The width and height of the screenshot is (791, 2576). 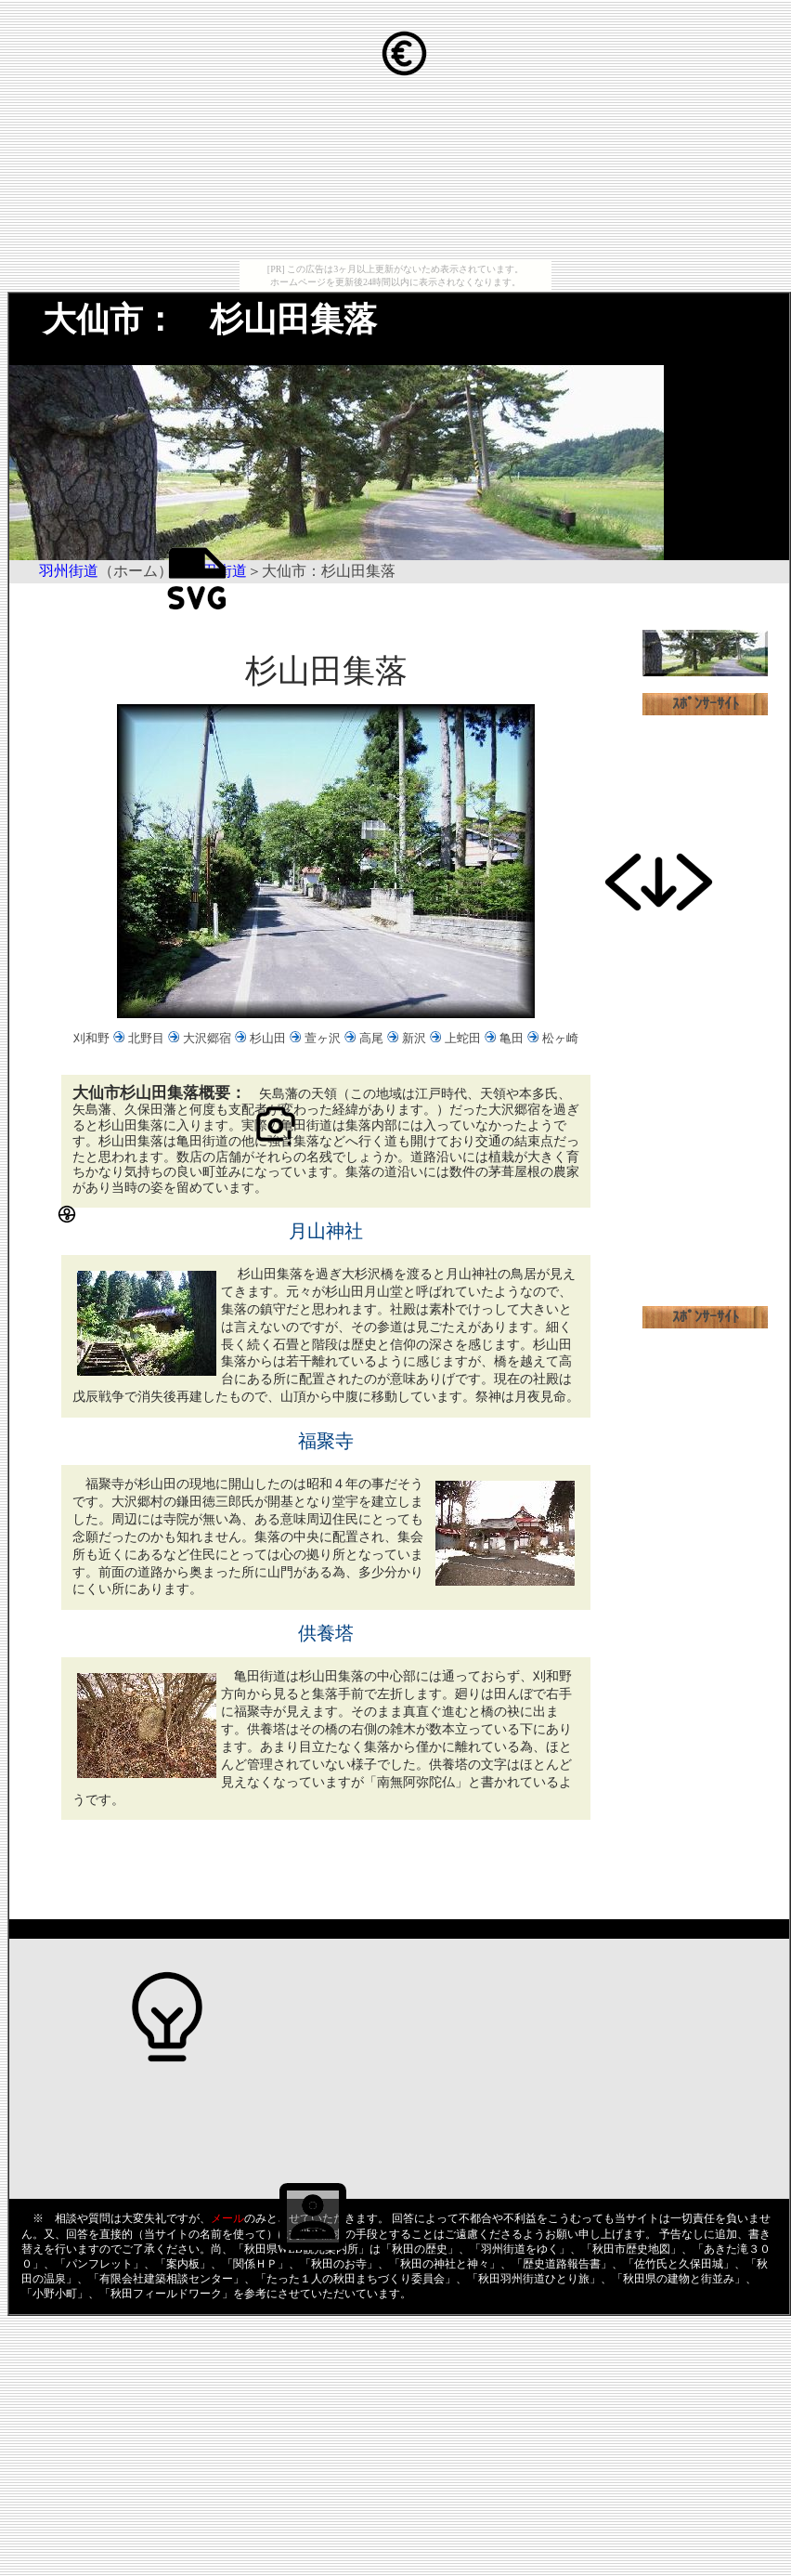 What do you see at coordinates (67, 1214) in the screenshot?
I see `visit couchsurfing website or app` at bounding box center [67, 1214].